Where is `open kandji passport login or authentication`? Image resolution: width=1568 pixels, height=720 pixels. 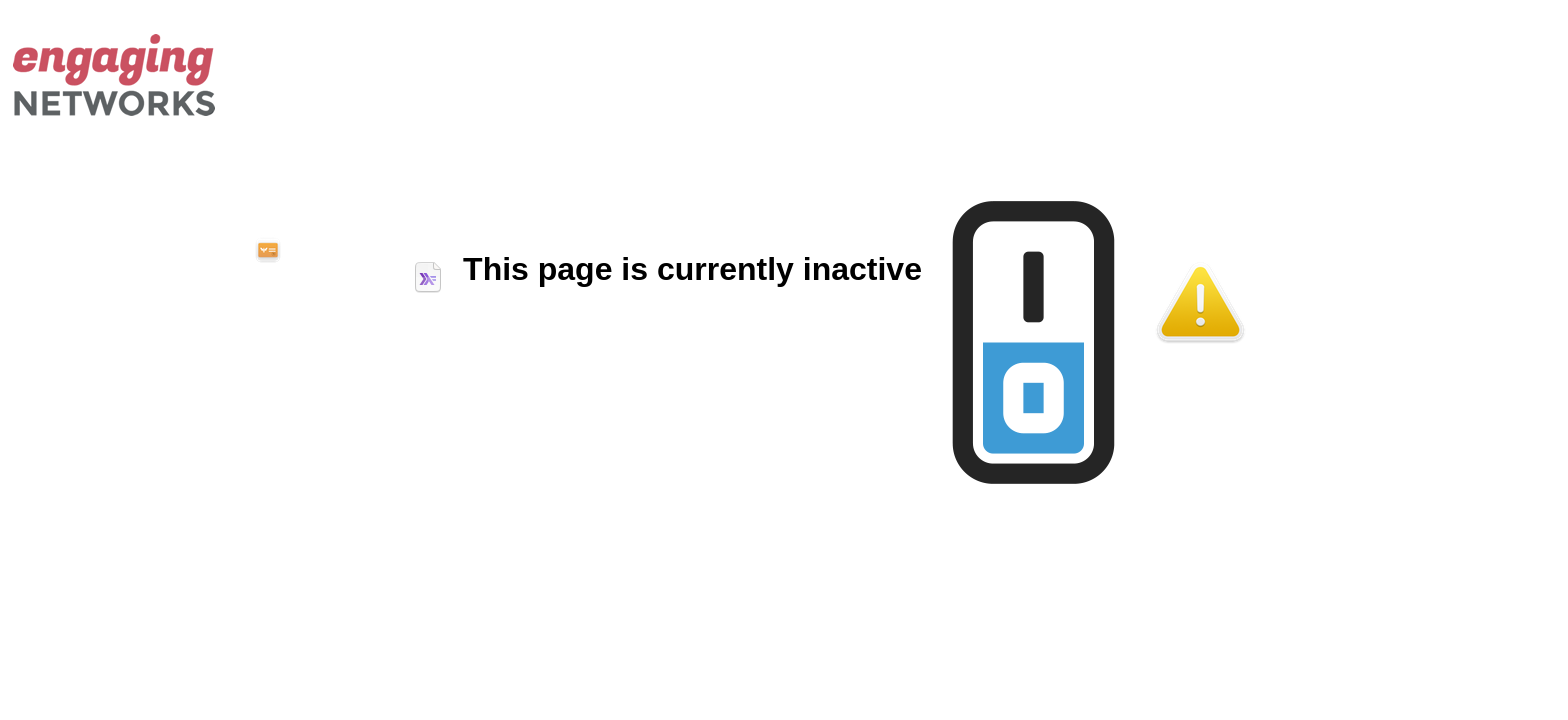
open kandji passport login or authentication is located at coordinates (268, 250).